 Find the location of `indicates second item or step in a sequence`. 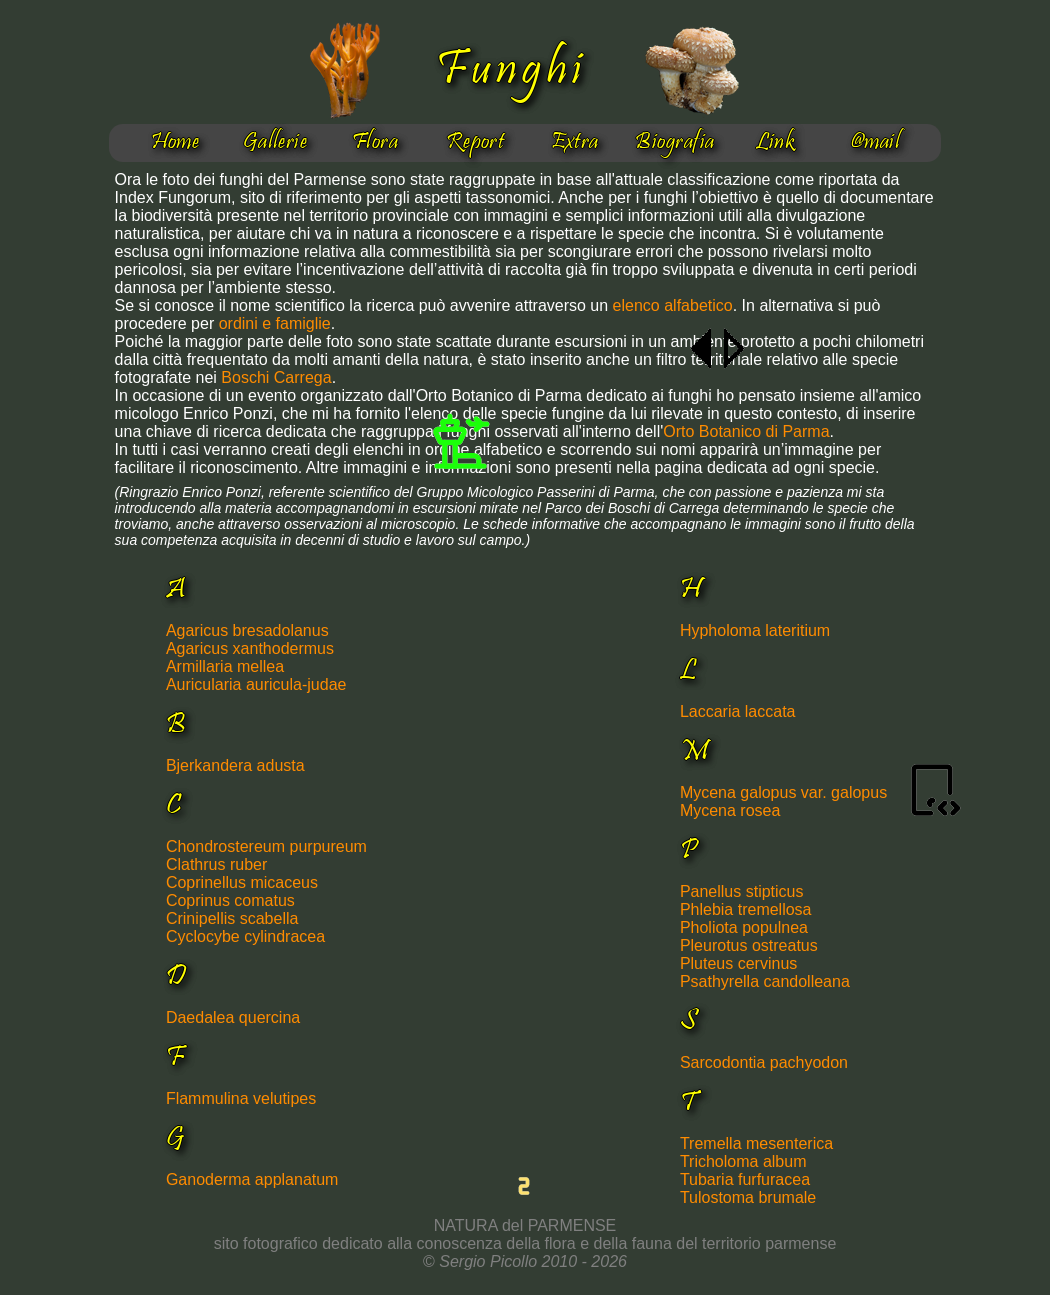

indicates second item or step in a sequence is located at coordinates (524, 1186).